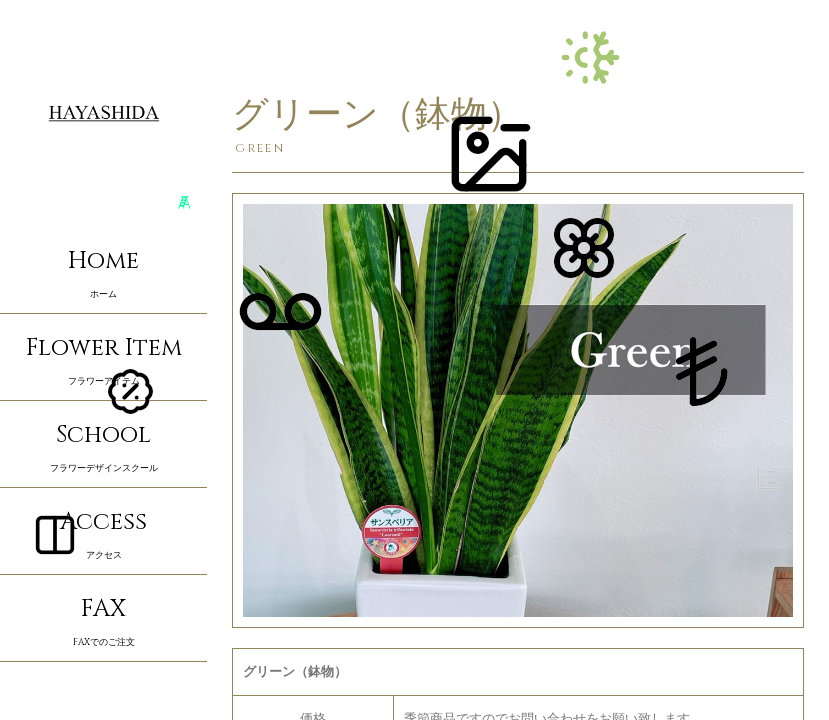 The image size is (829, 720). Describe the element at coordinates (768, 478) in the screenshot. I see `view project timeline or schedule` at that location.